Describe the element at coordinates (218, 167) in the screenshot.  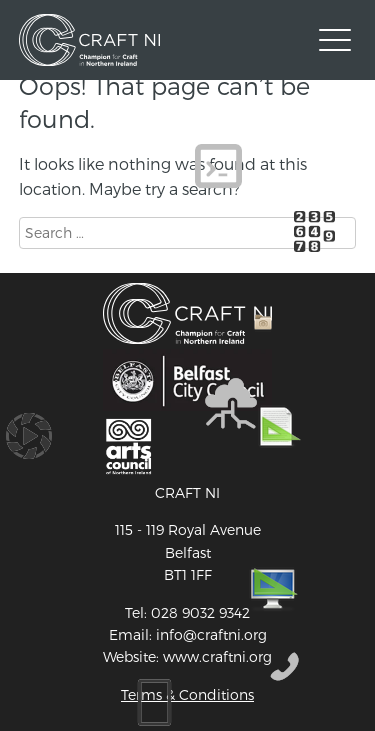
I see `open the terminal application` at that location.